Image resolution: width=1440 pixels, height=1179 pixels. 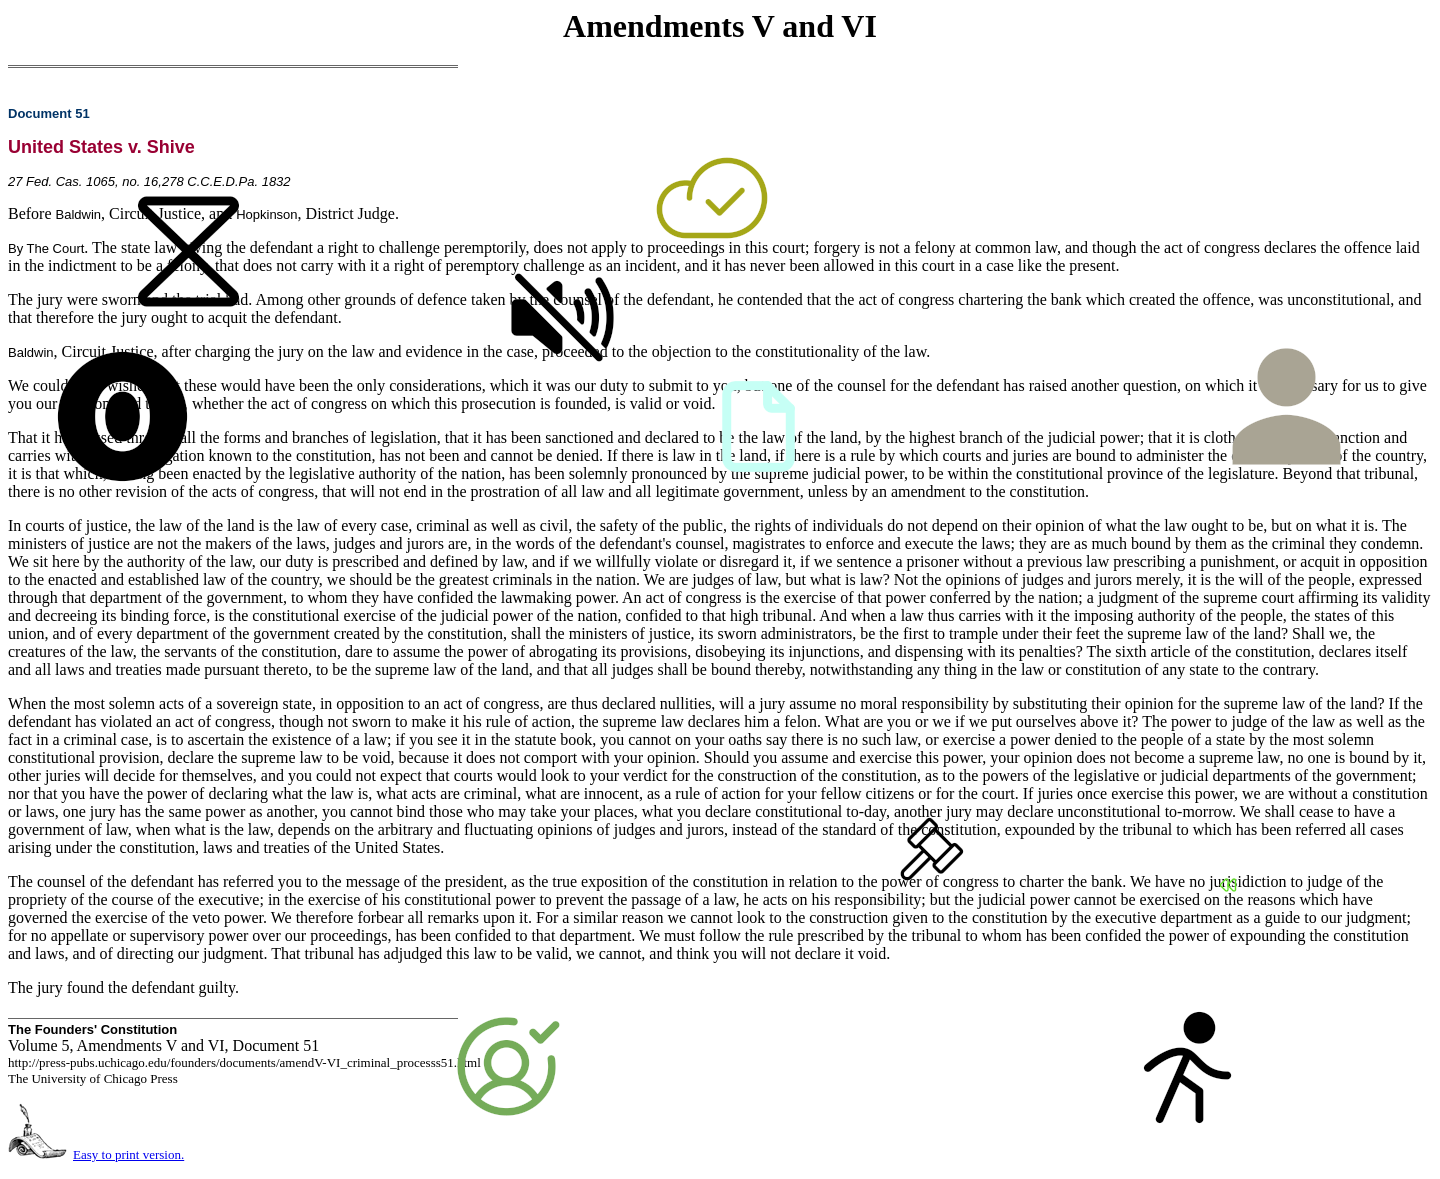 I want to click on rewind or skip backward in media playback, so click(x=1228, y=885).